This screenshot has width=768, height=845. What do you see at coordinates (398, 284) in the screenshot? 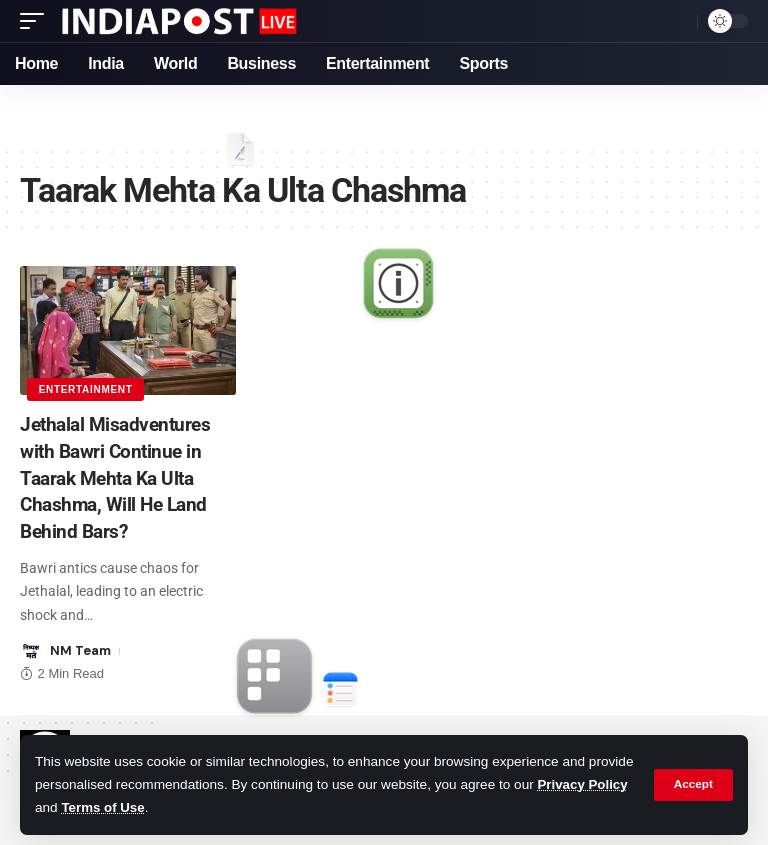
I see `view hardware information and system specs` at bounding box center [398, 284].